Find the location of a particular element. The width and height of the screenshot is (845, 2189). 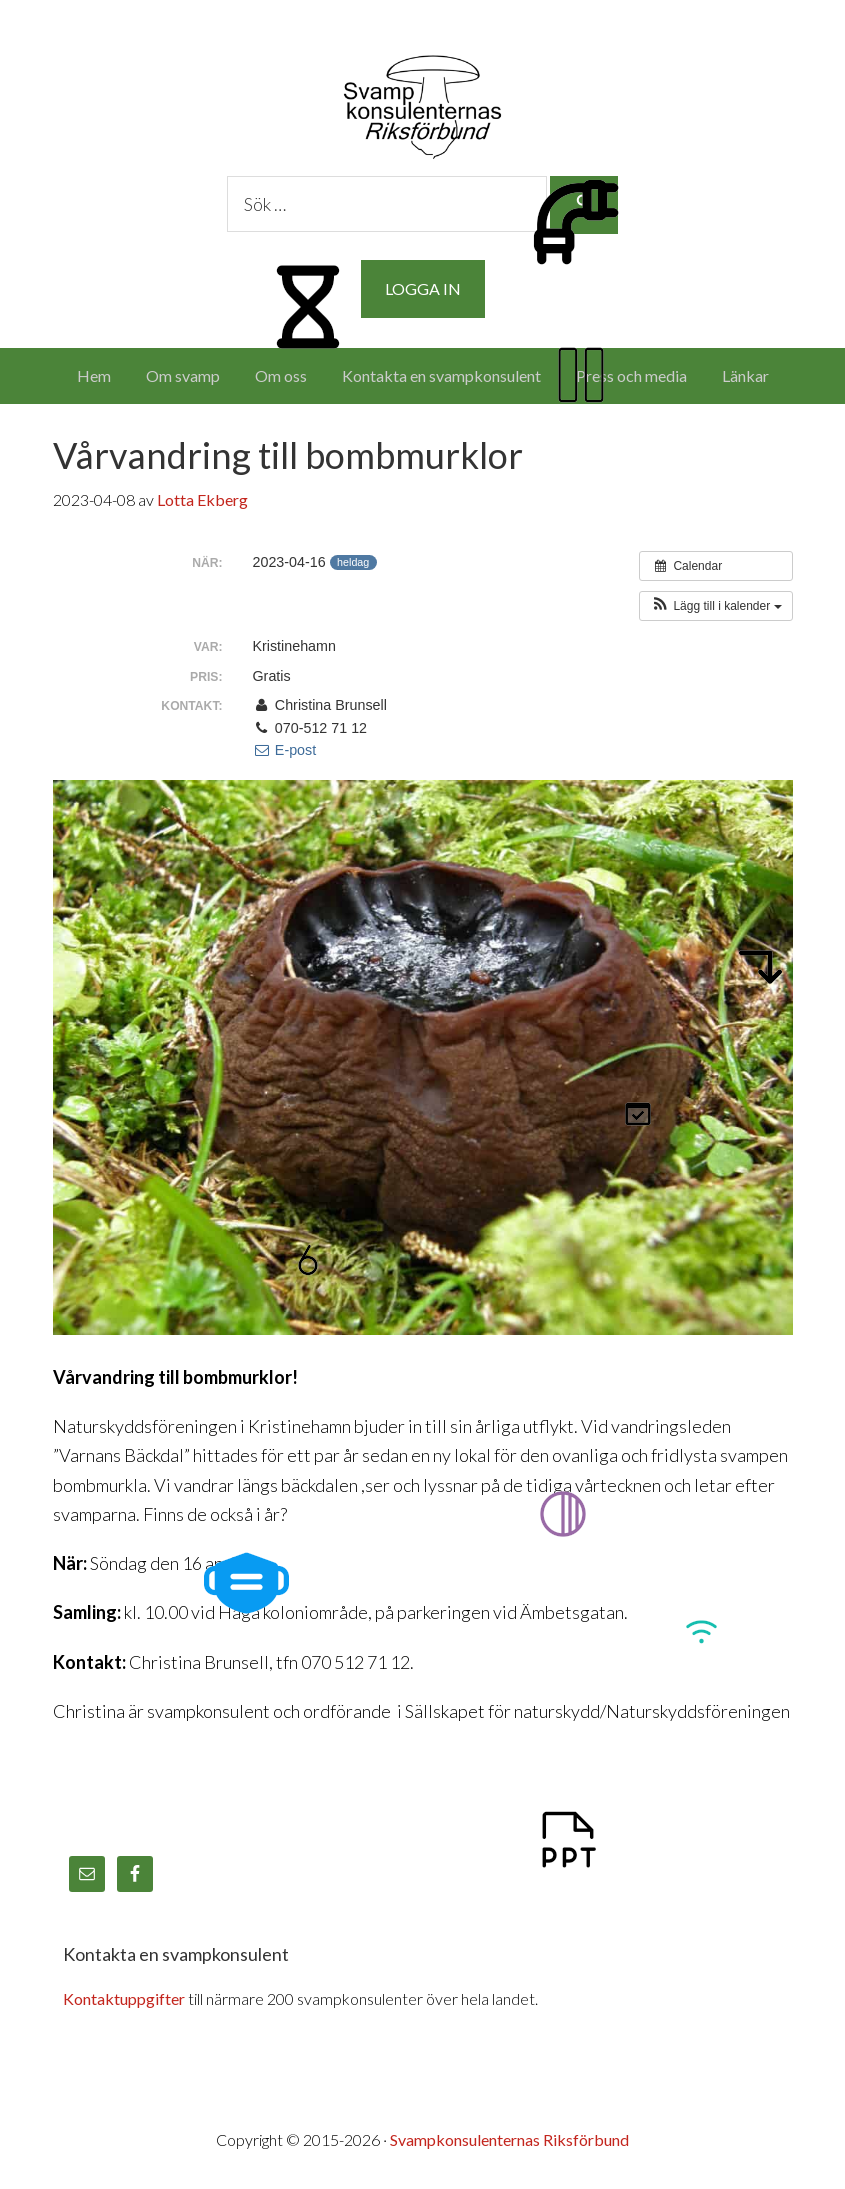

indicates a verified domain or website is located at coordinates (638, 1114).